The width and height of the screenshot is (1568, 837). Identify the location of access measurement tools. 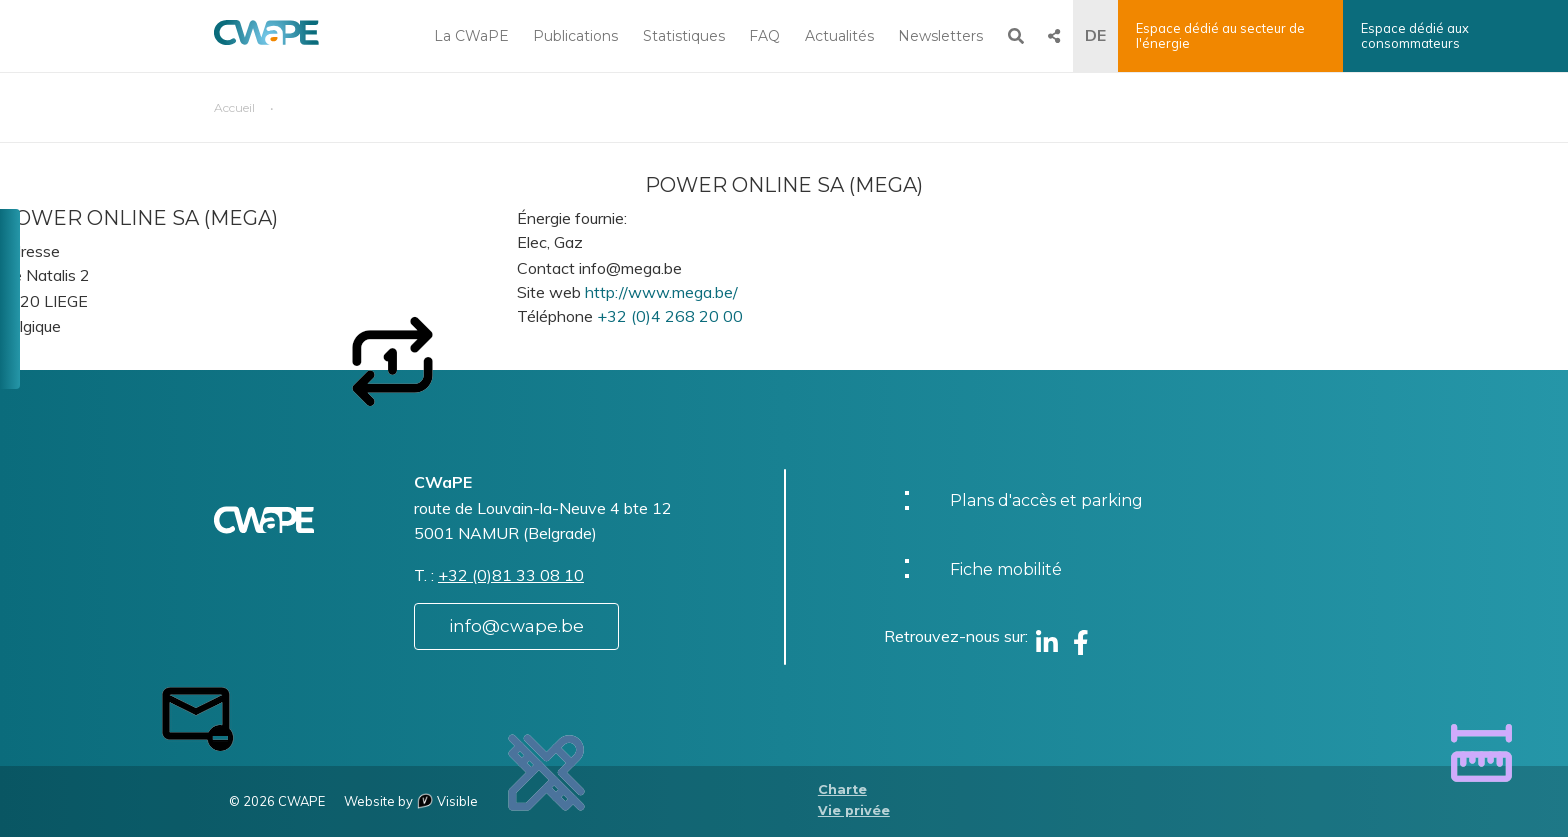
(1481, 754).